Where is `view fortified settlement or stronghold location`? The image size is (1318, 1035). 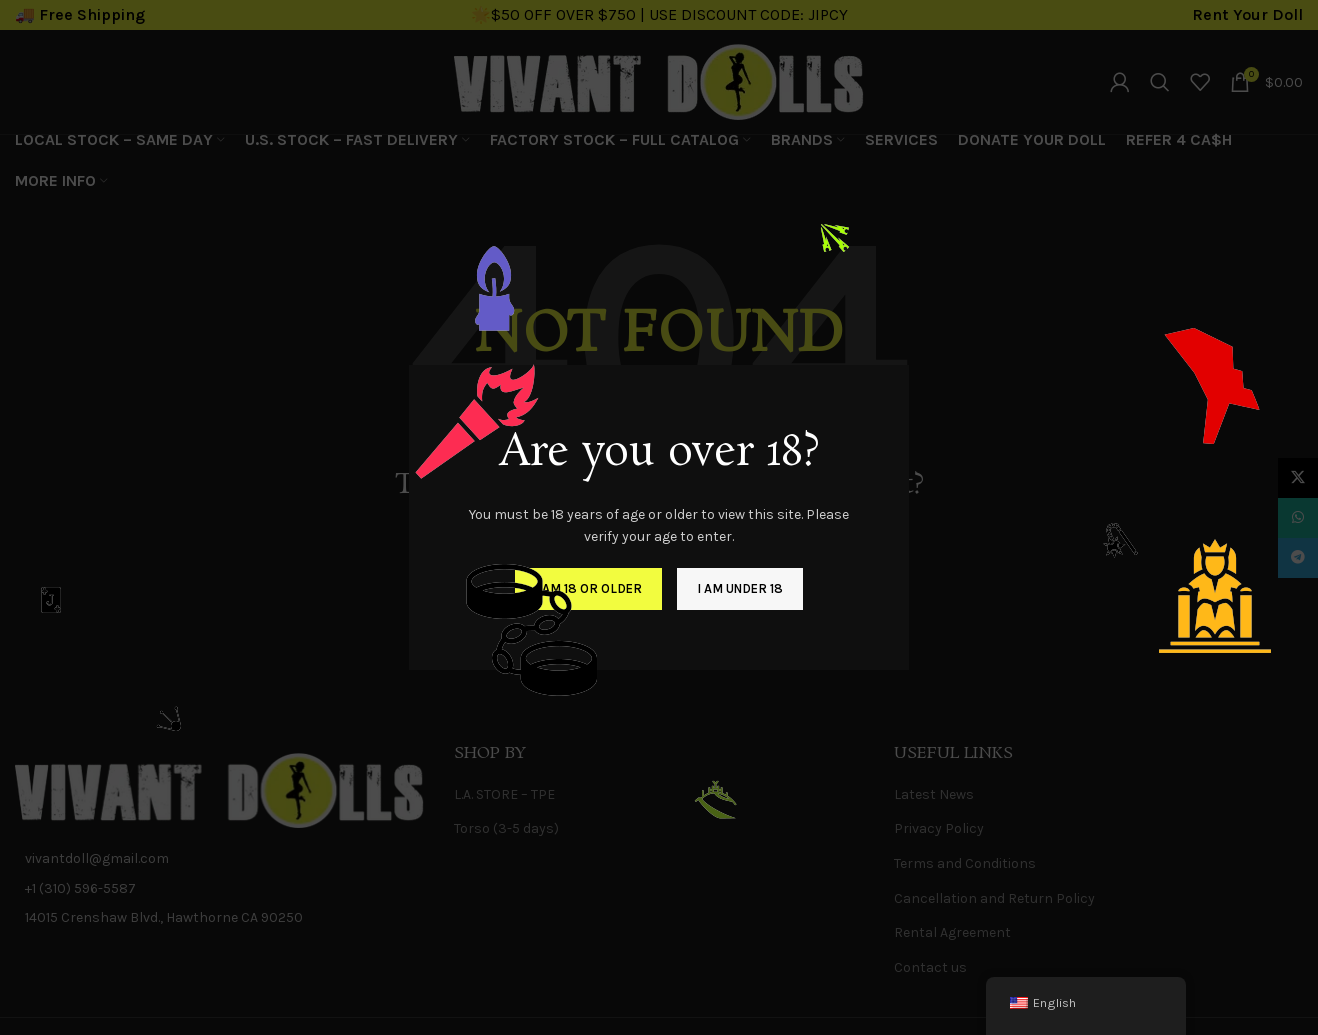 view fortified settlement or stronghold location is located at coordinates (715, 798).